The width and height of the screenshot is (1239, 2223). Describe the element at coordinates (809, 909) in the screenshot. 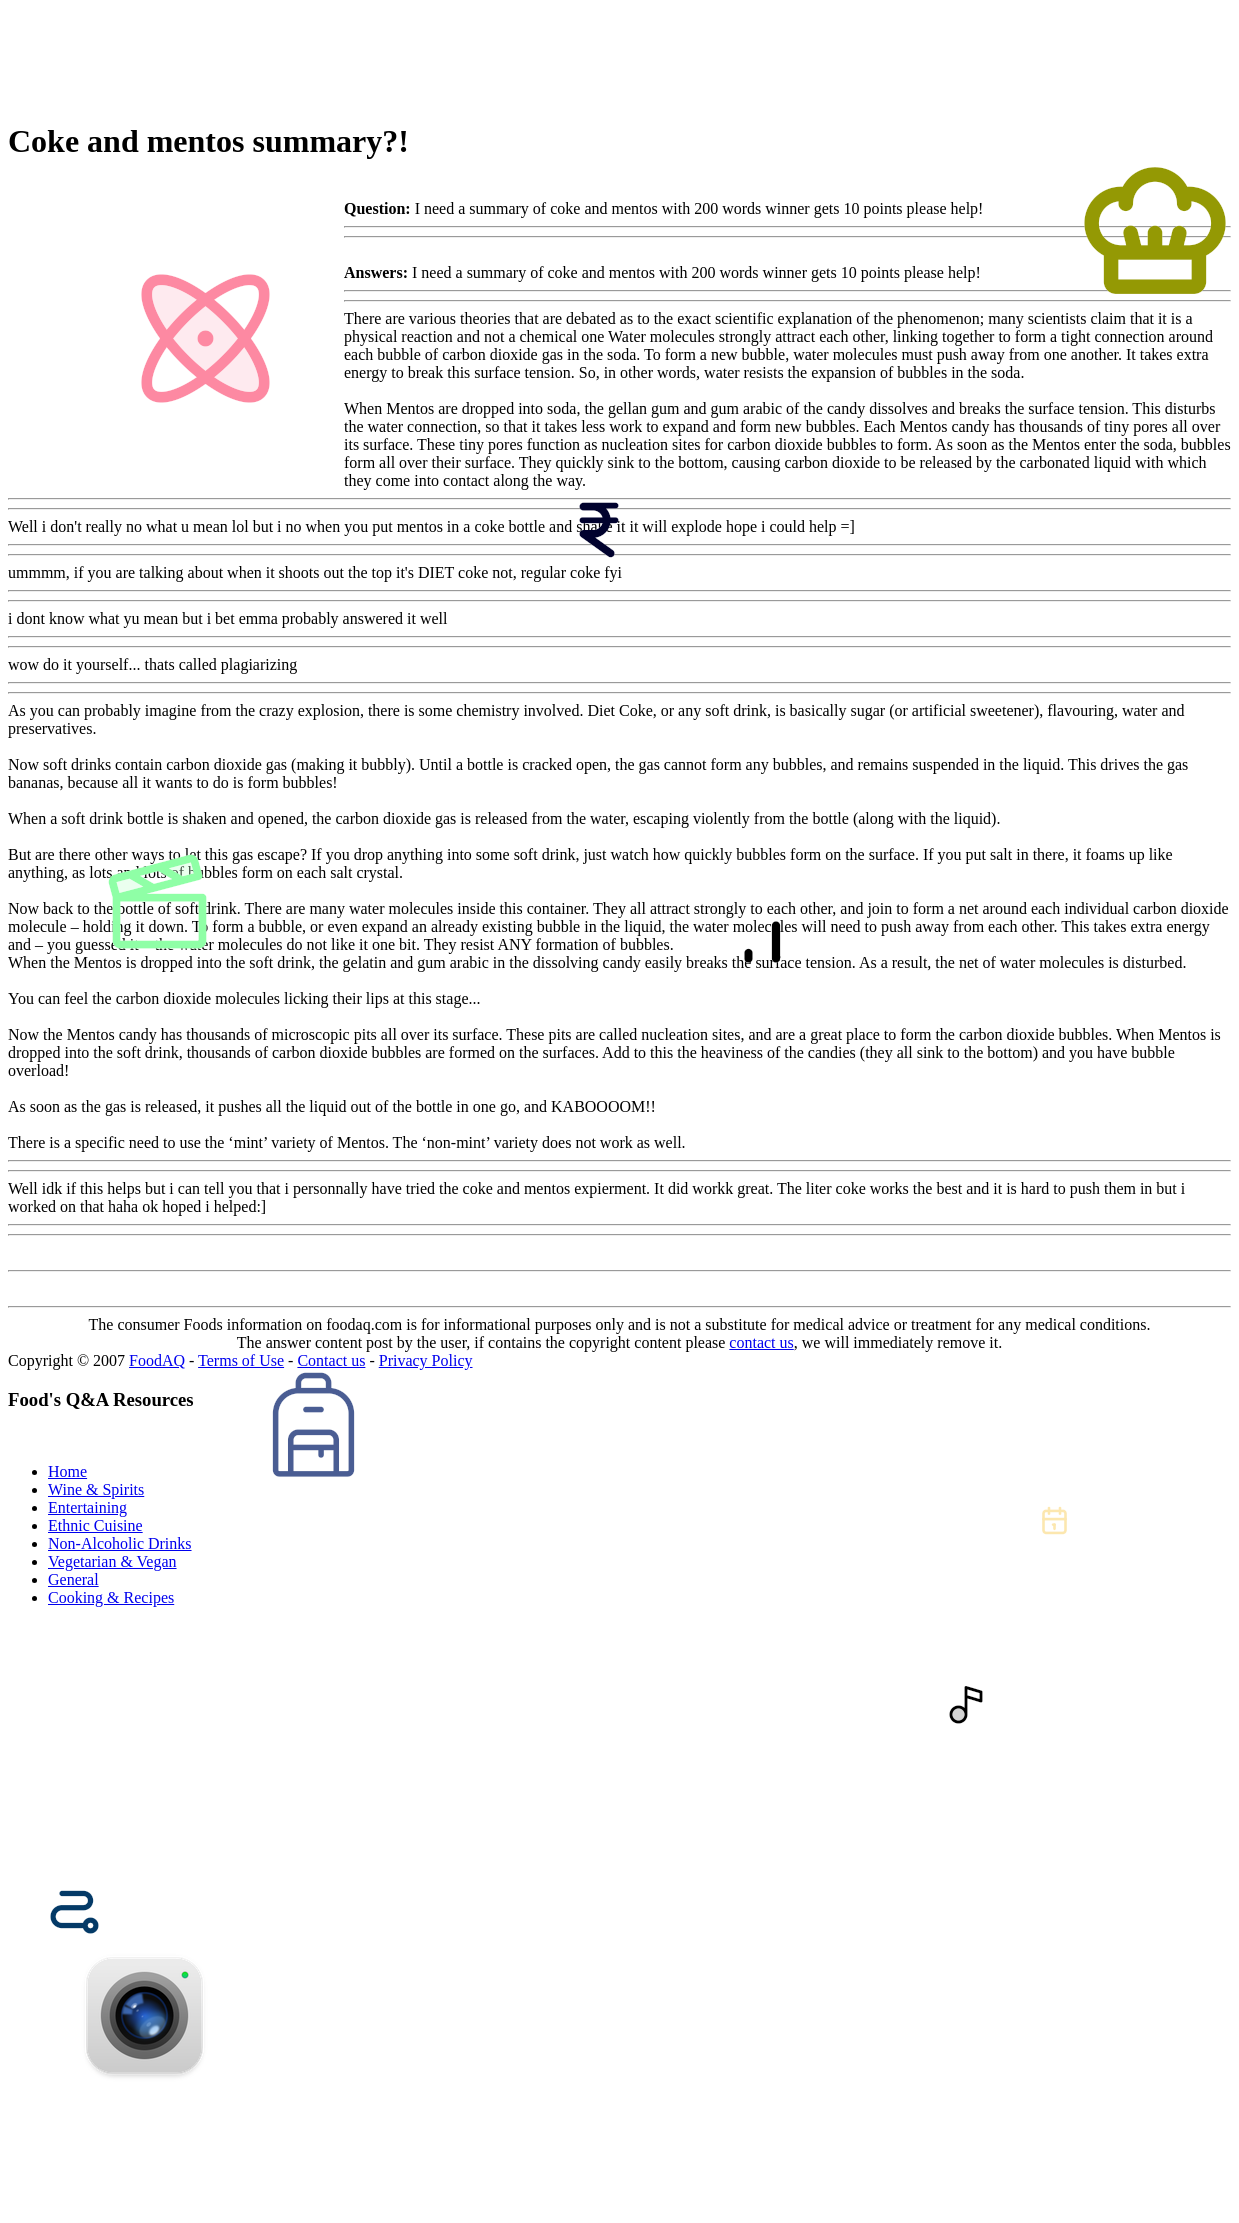

I see `indicates weak cellular network signal` at that location.